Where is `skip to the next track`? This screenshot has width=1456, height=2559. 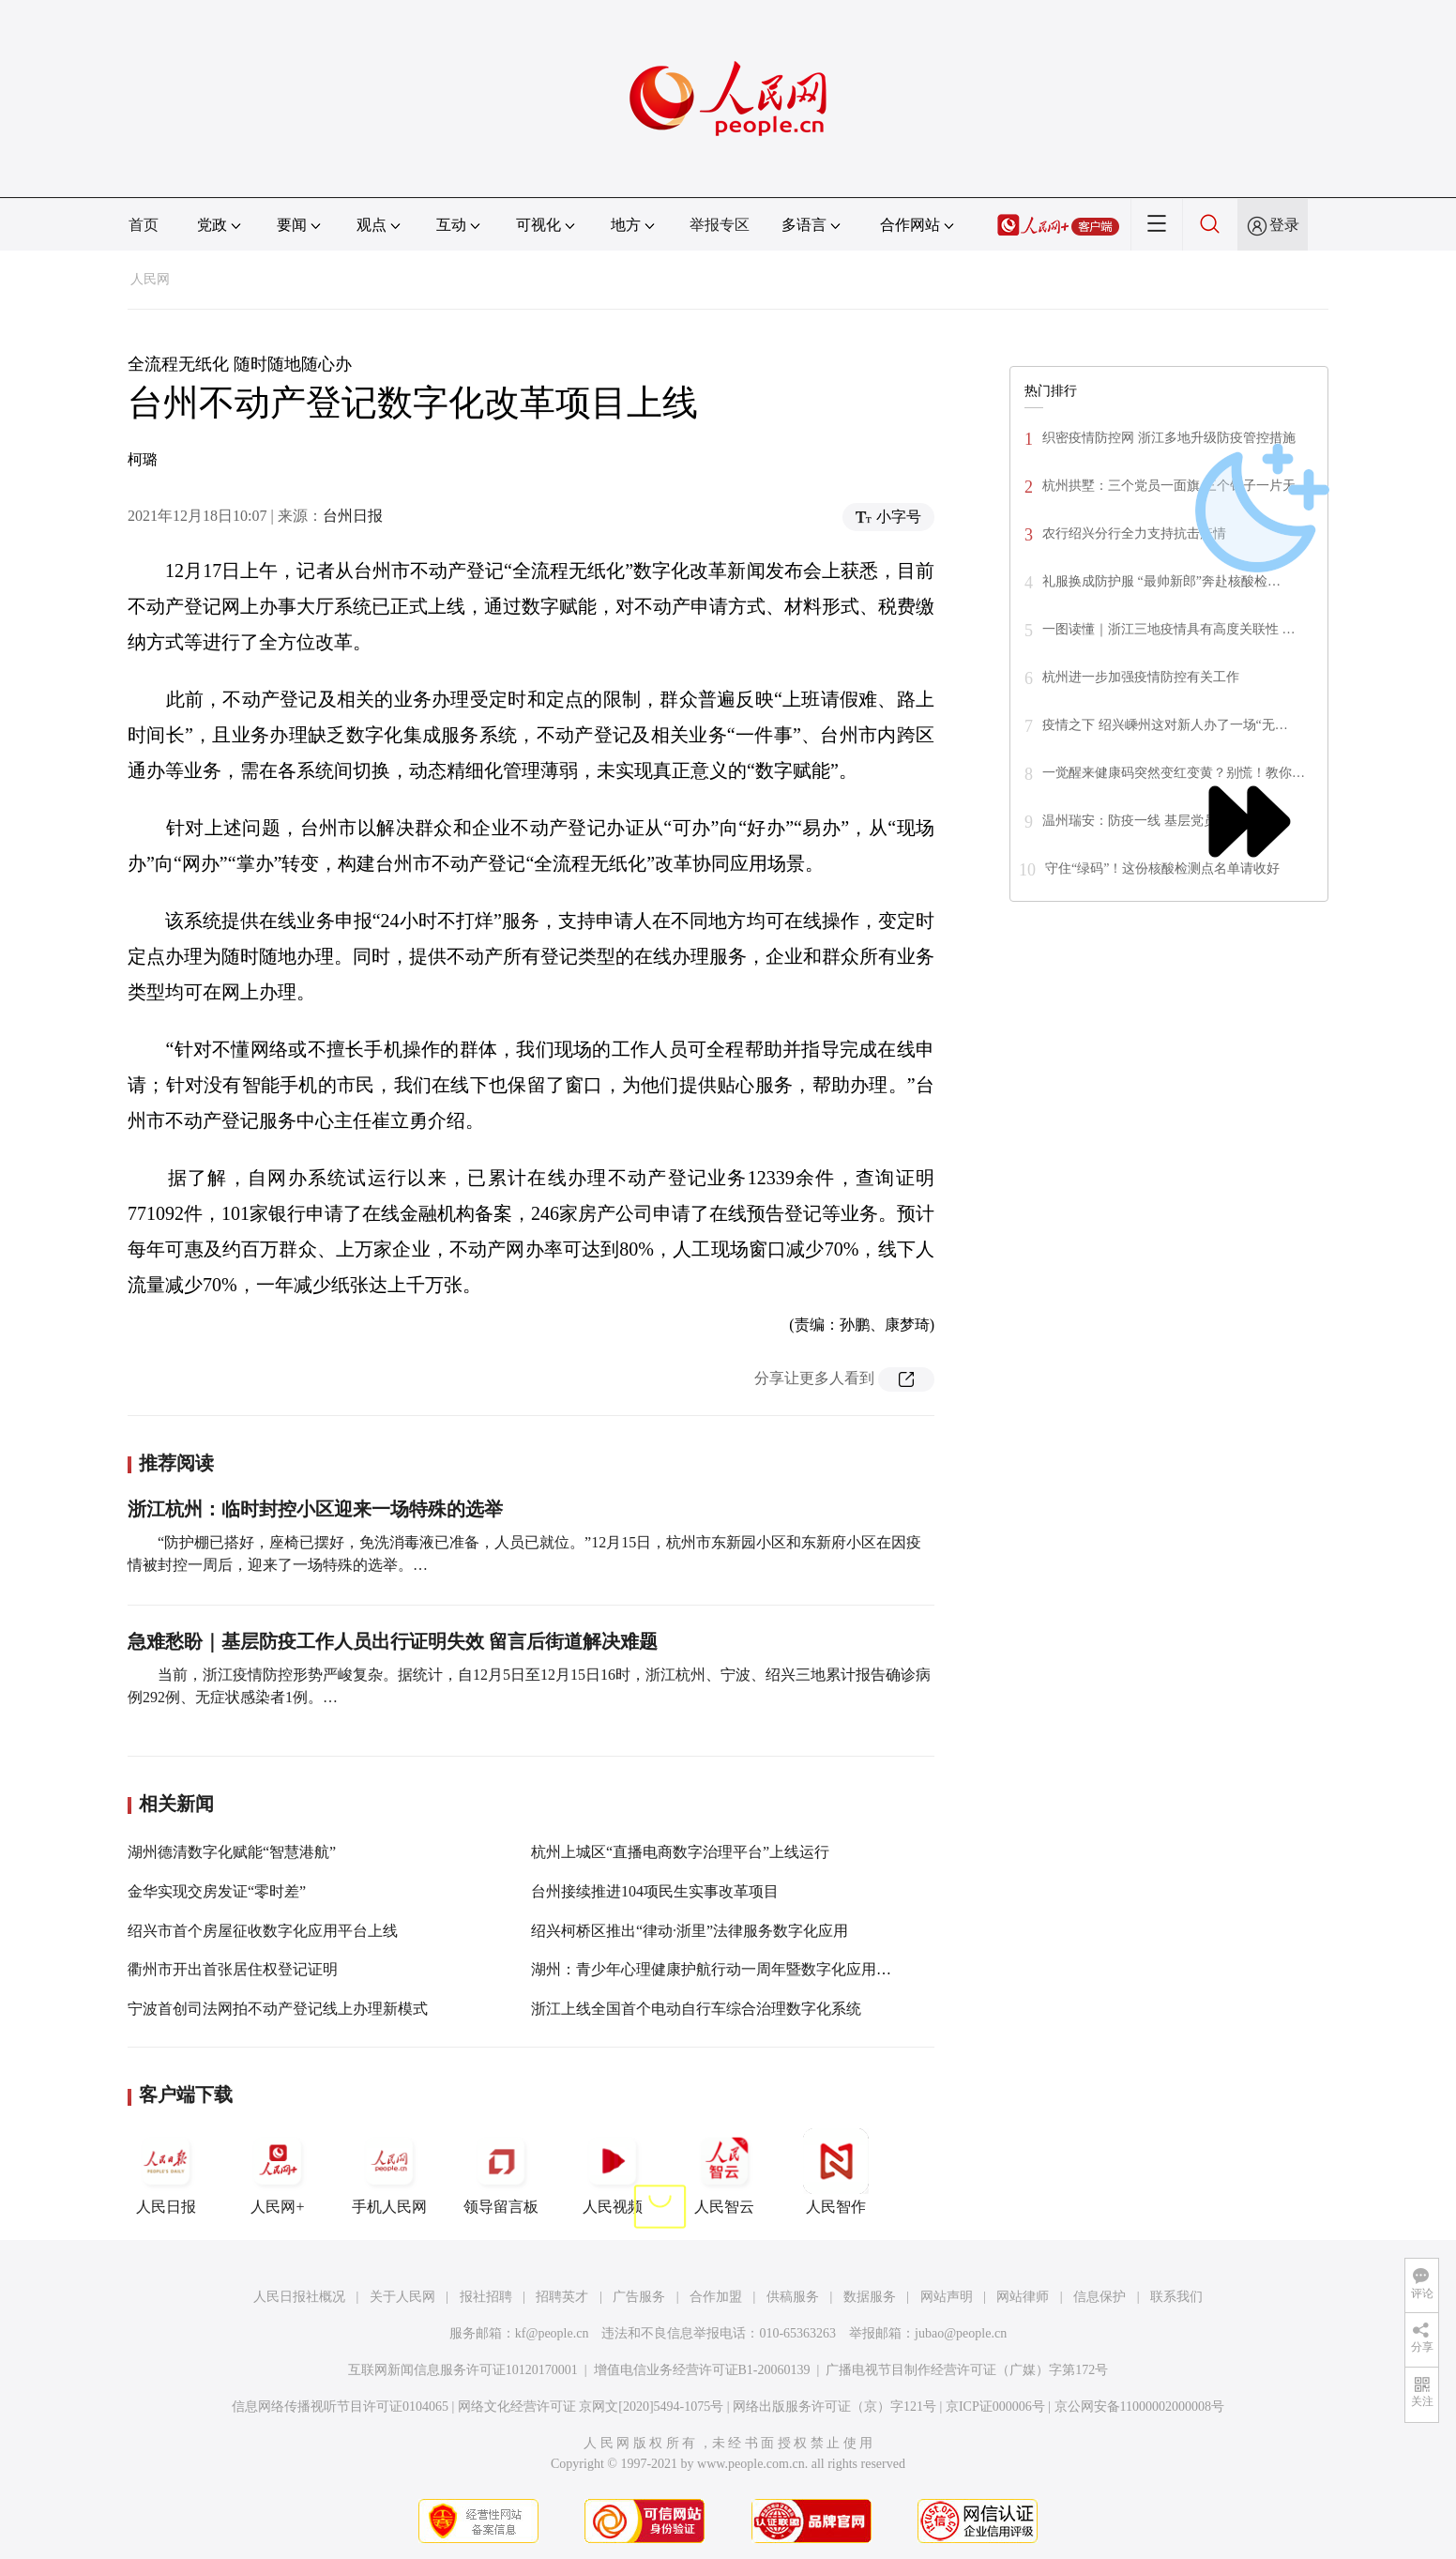
skip to the next track is located at coordinates (1244, 821).